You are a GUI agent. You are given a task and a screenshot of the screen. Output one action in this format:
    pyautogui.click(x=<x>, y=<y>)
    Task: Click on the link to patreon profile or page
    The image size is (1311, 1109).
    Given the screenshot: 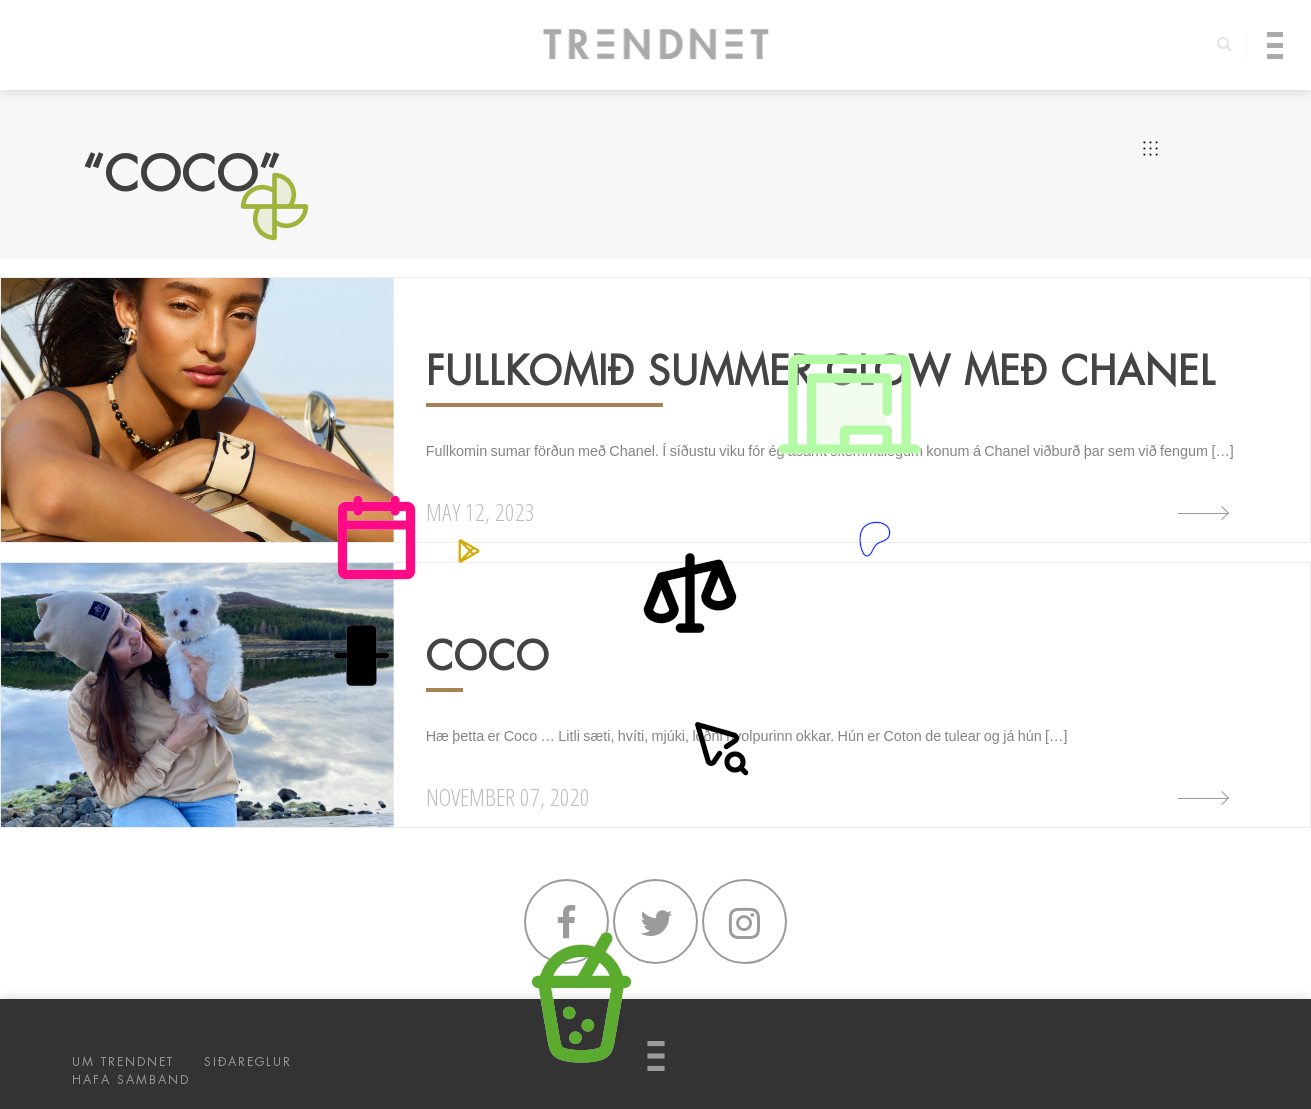 What is the action you would take?
    pyautogui.click(x=873, y=538)
    